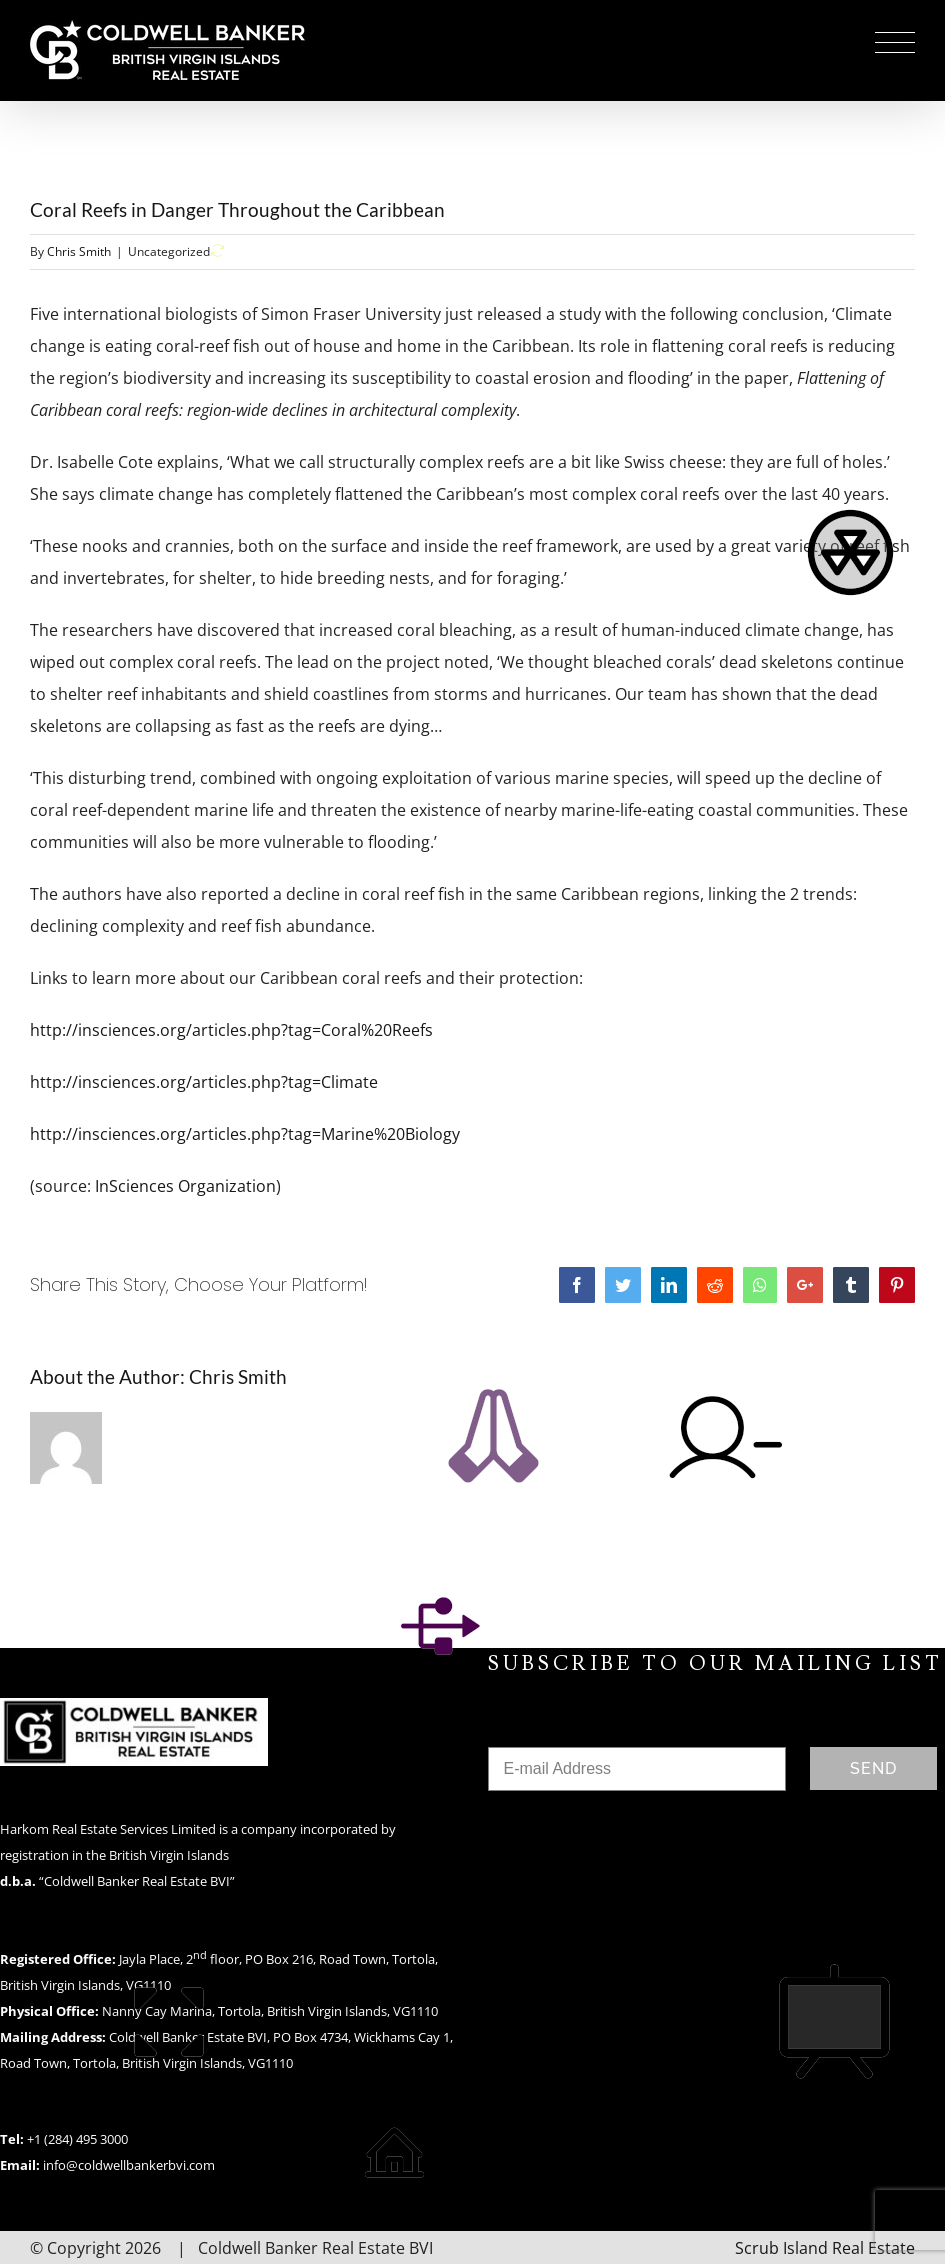 This screenshot has width=945, height=2264. What do you see at coordinates (441, 1626) in the screenshot?
I see `connect a usb device` at bounding box center [441, 1626].